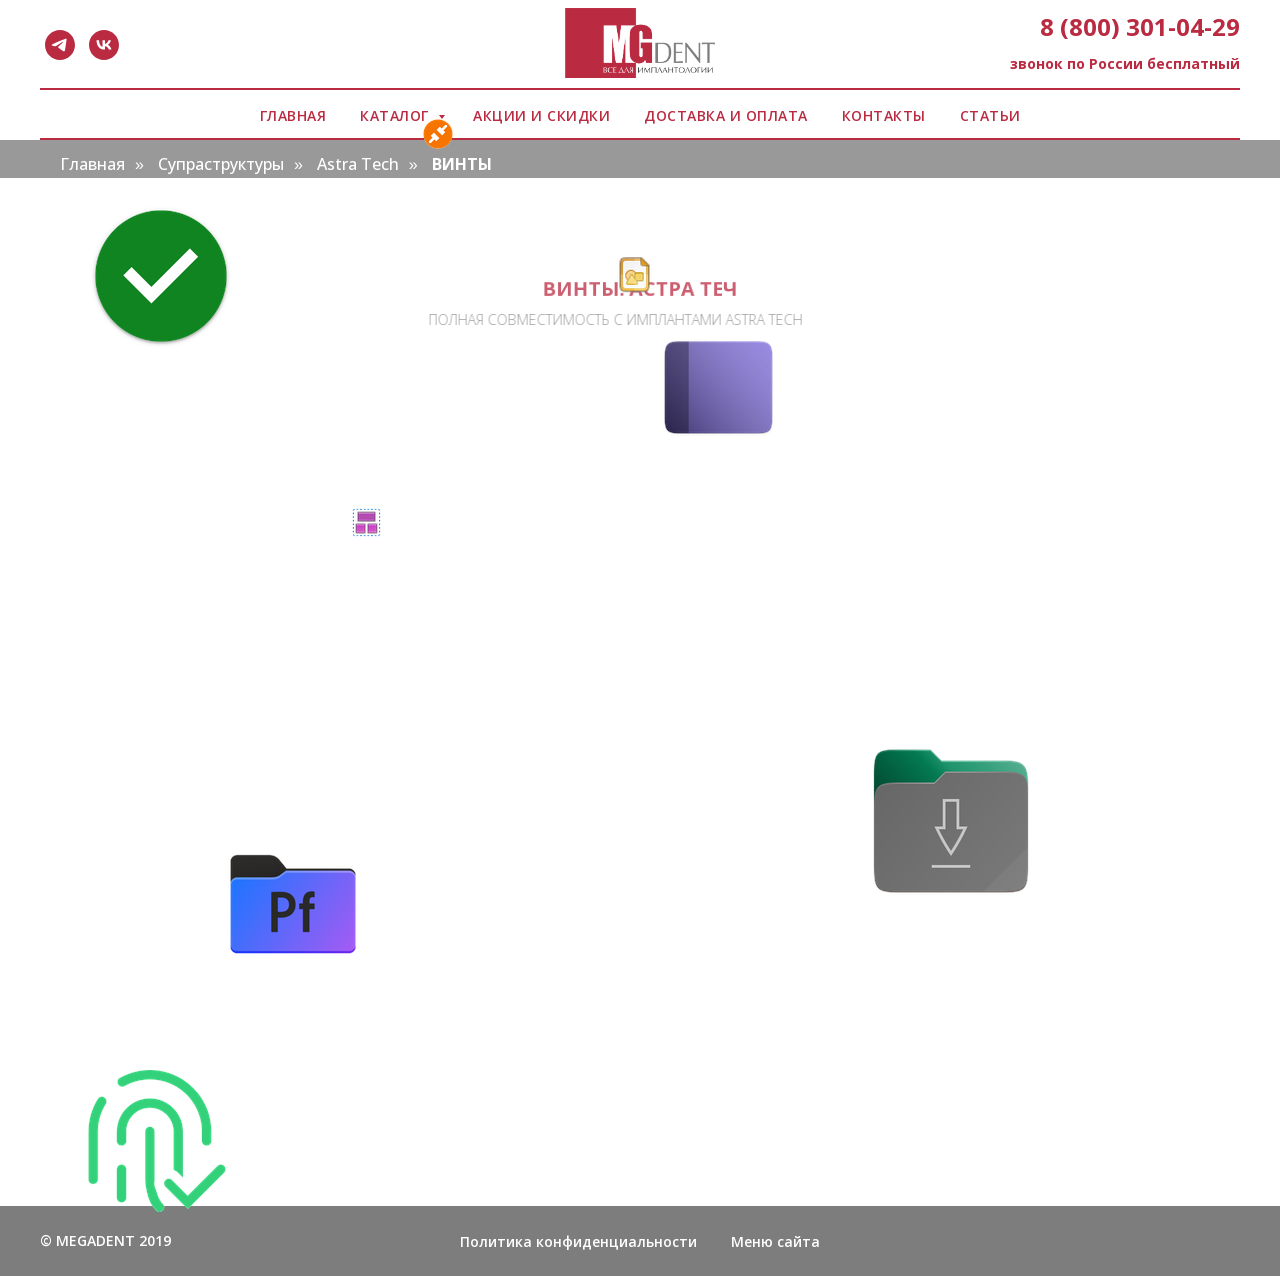  What do you see at coordinates (366, 522) in the screenshot?
I see `select all items in the current view` at bounding box center [366, 522].